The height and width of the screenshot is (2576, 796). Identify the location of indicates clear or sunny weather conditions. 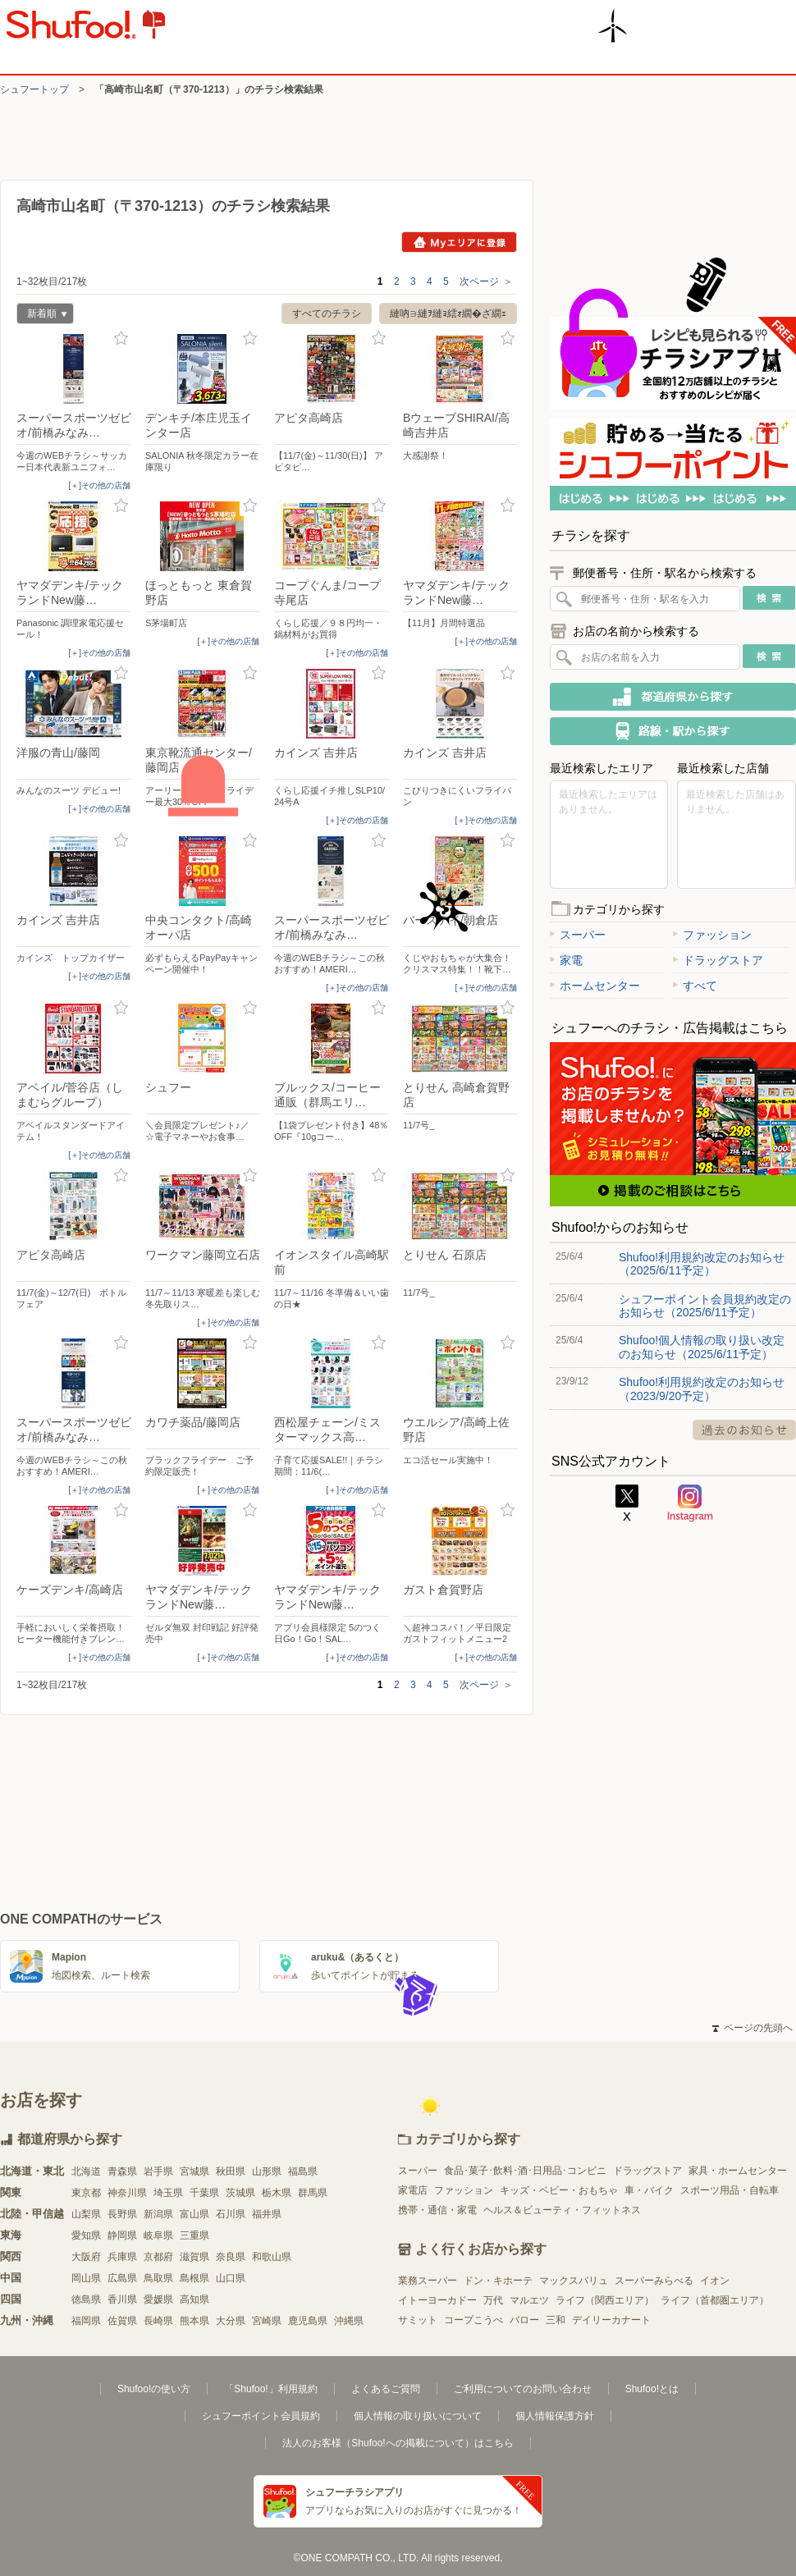
(430, 2106).